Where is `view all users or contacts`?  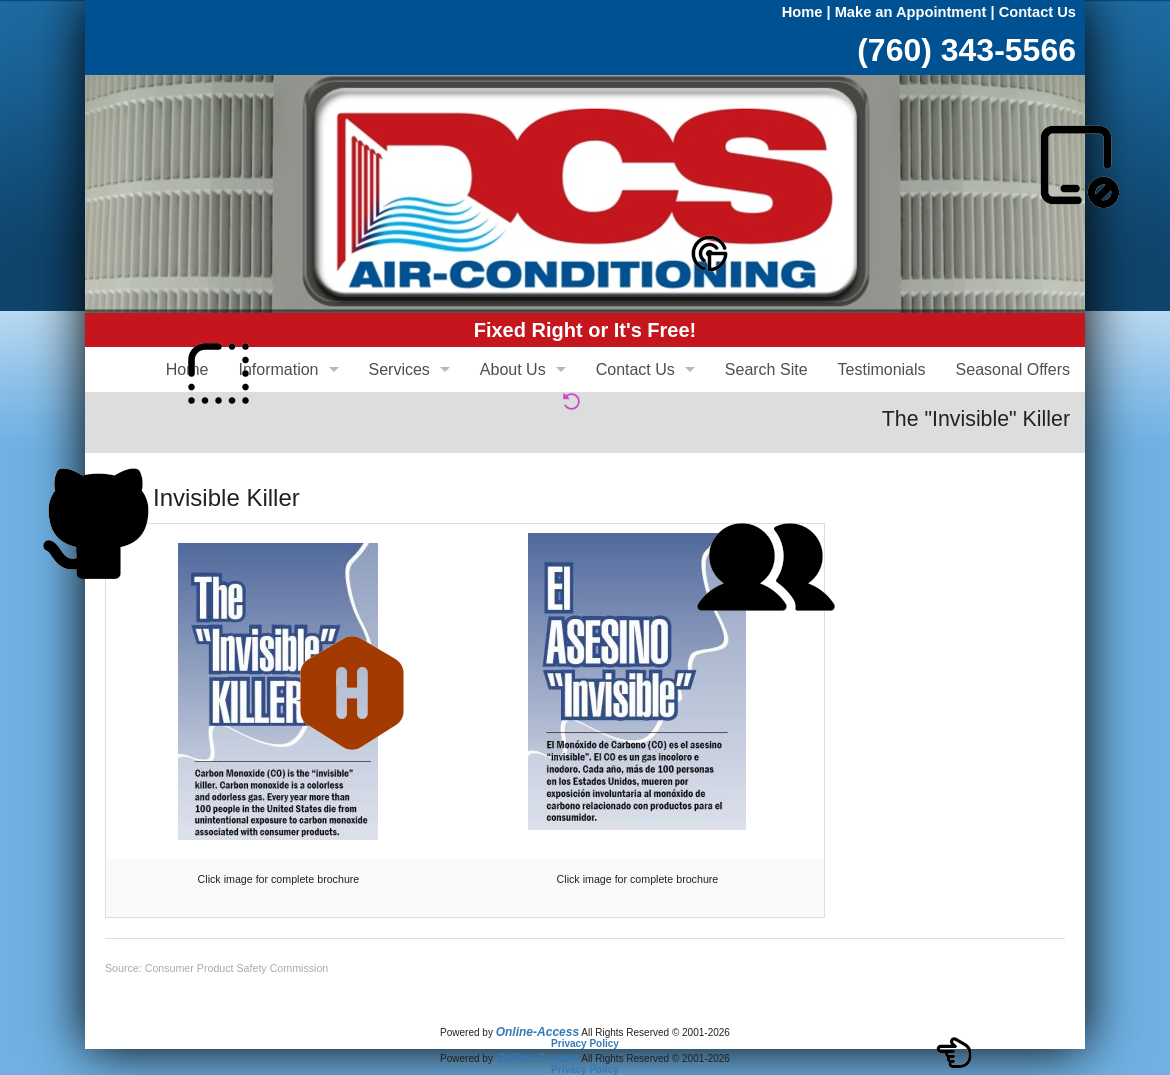
view all users or contacts is located at coordinates (766, 567).